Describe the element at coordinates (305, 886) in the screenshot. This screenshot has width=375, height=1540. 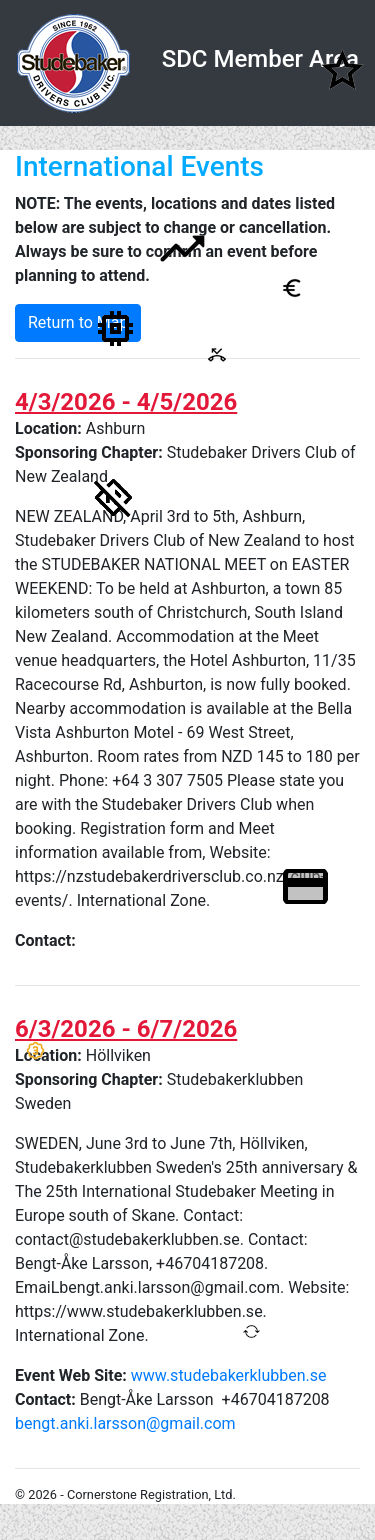
I see `manage payment methods` at that location.